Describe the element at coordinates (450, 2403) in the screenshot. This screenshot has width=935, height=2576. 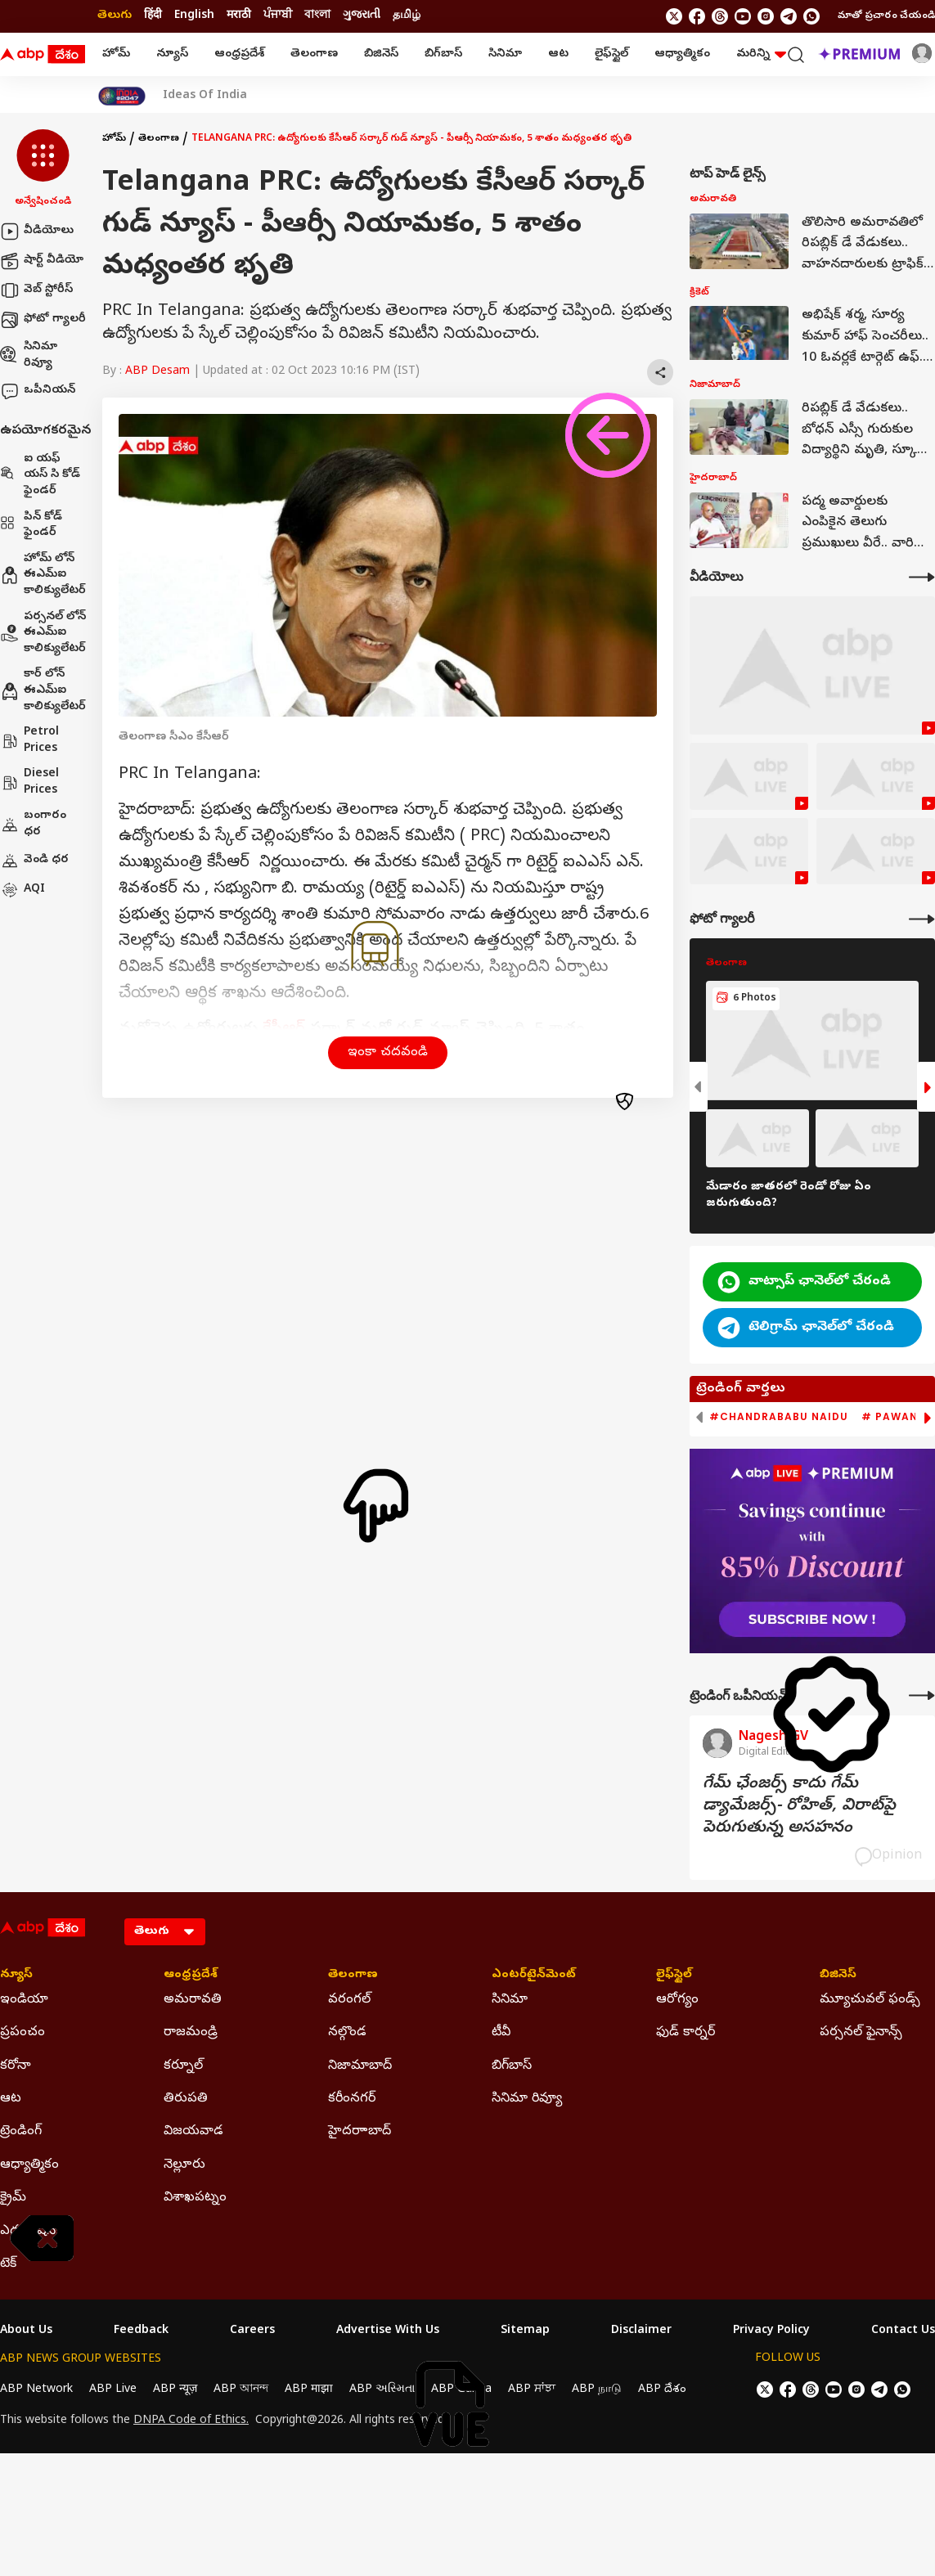
I see `vue.js file type indicator` at that location.